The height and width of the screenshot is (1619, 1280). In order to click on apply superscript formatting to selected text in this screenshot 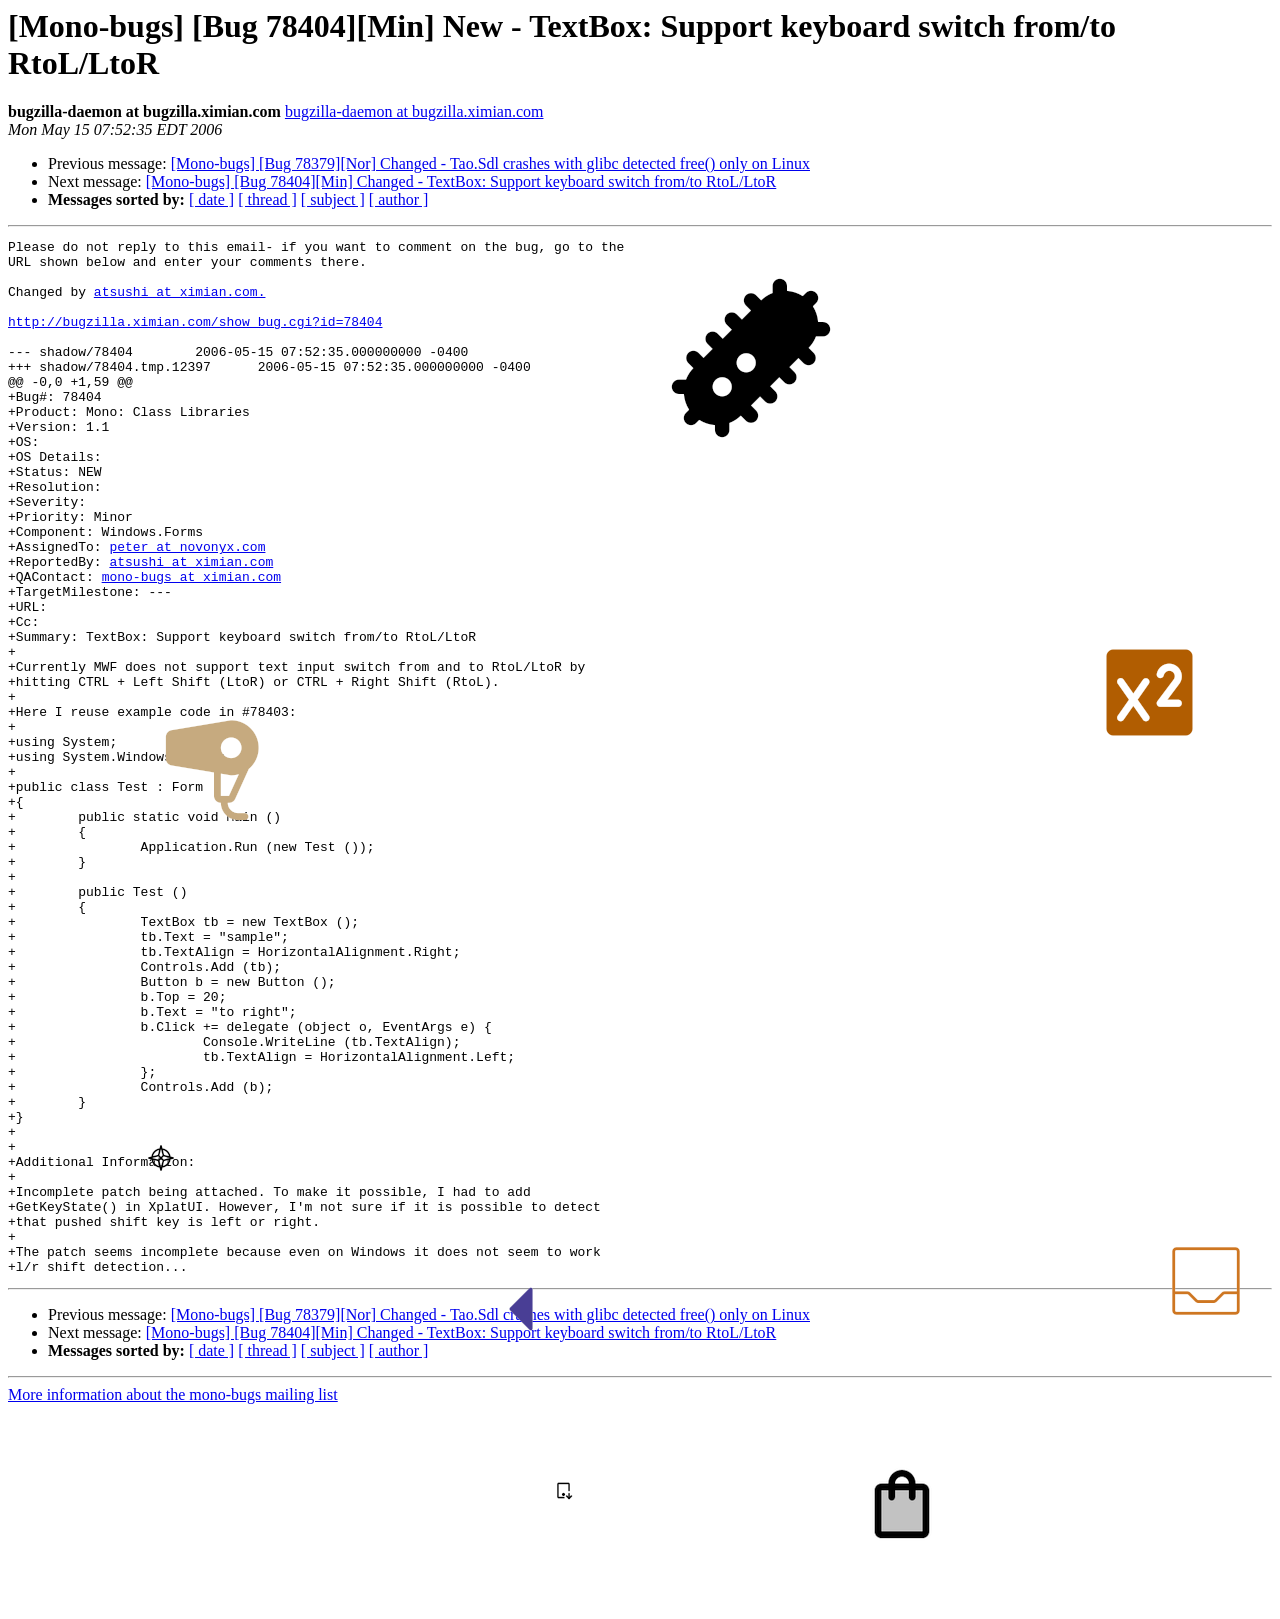, I will do `click(1149, 692)`.